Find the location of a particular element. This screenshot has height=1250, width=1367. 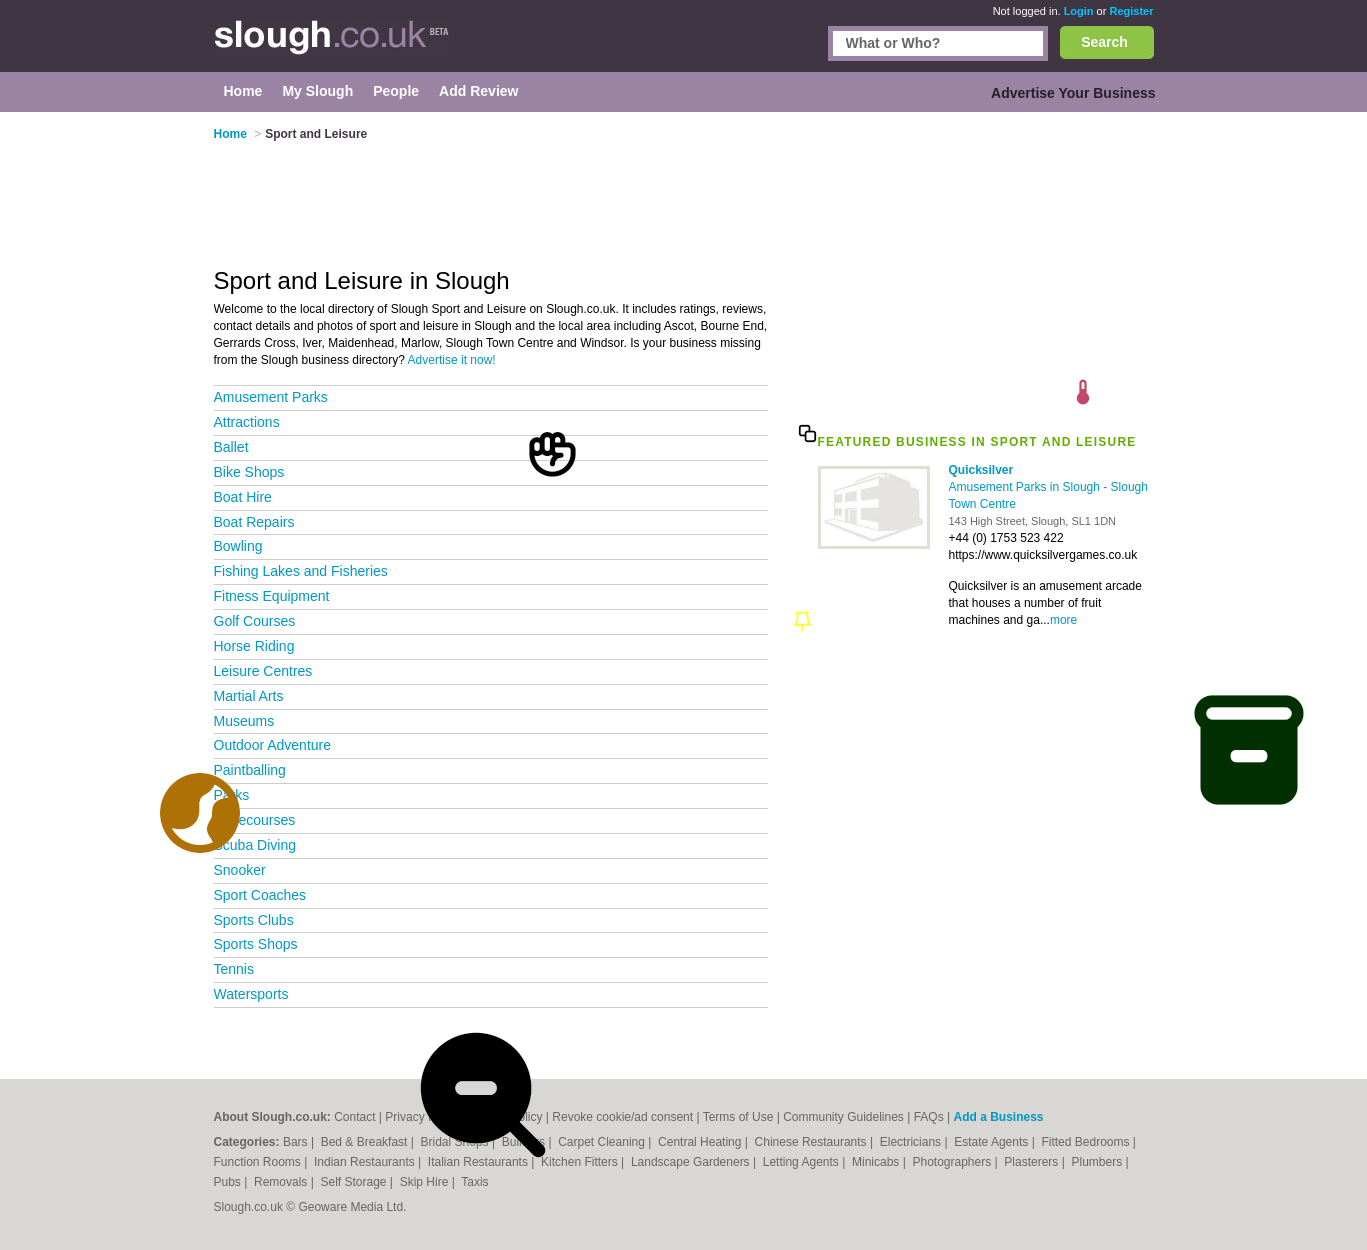

switch to global or worldwide view is located at coordinates (200, 813).